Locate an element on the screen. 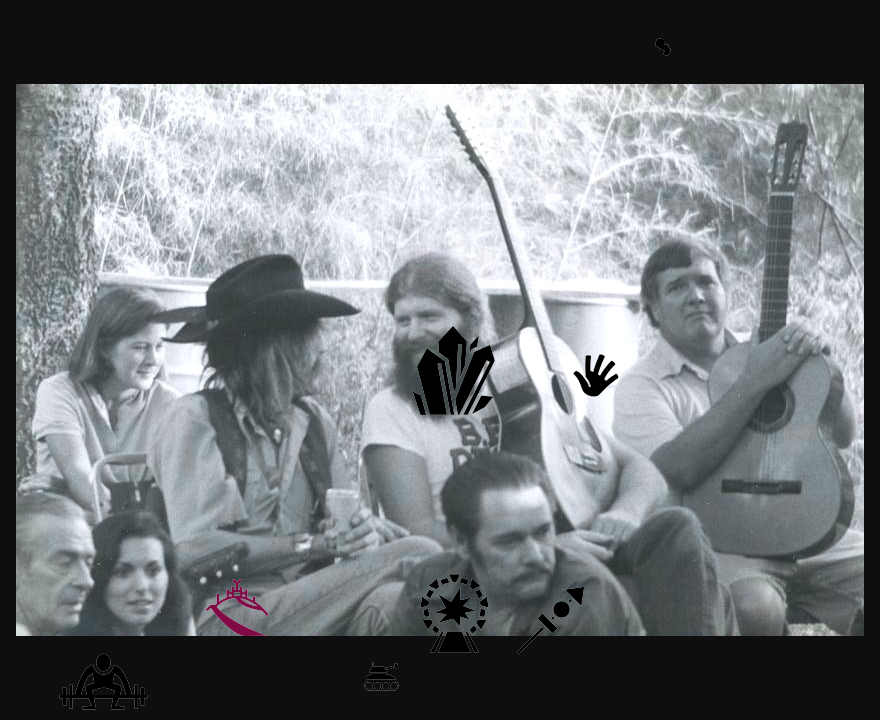  view fortified settlement or stronghold location is located at coordinates (237, 606).